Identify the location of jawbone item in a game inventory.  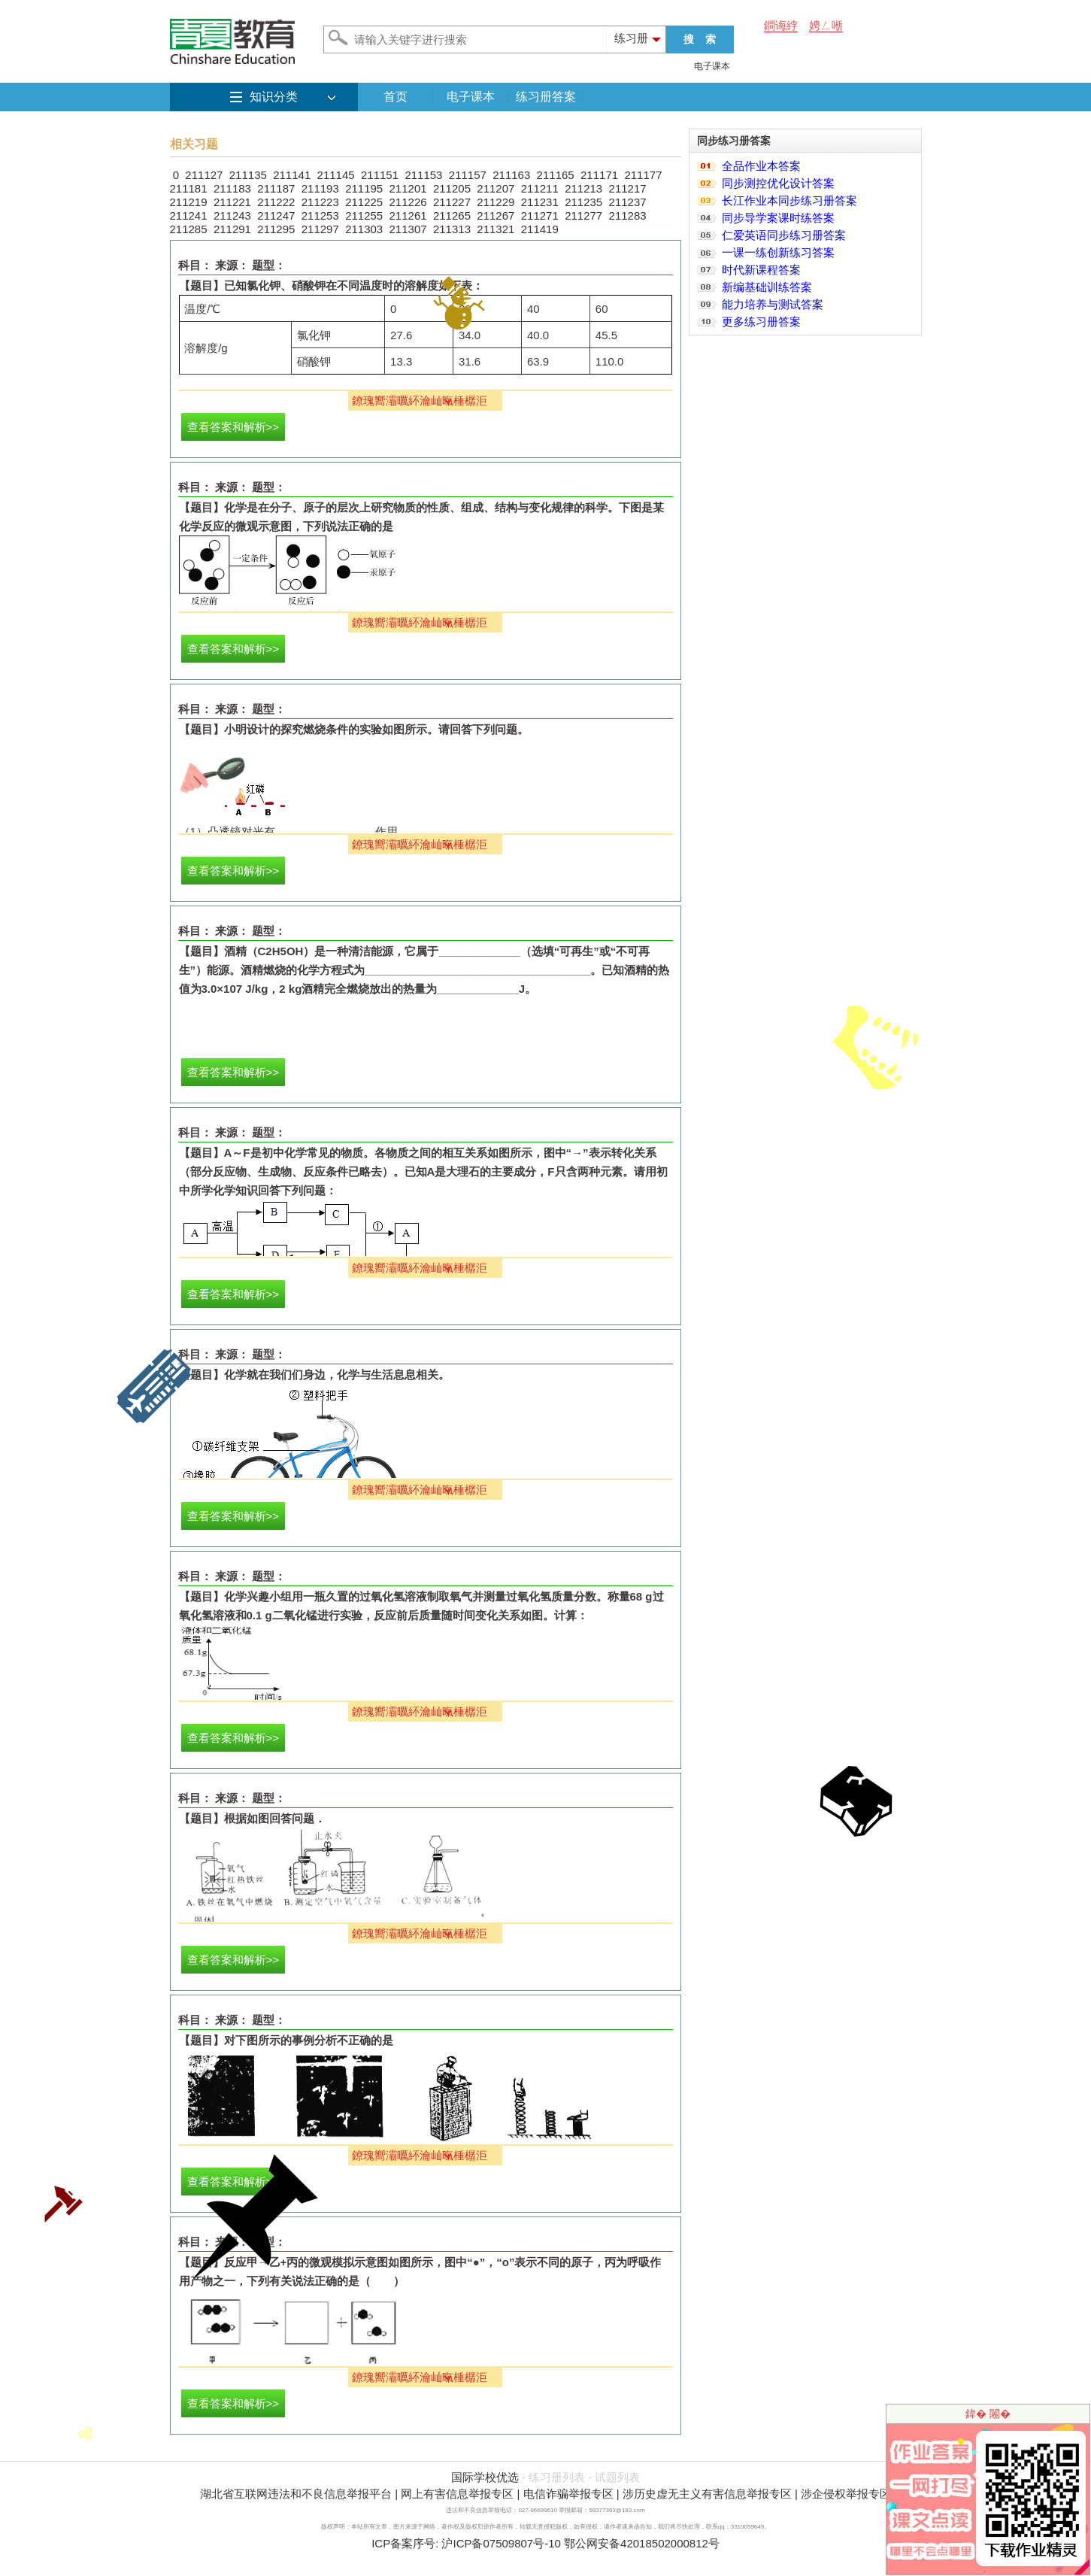
(875, 1047).